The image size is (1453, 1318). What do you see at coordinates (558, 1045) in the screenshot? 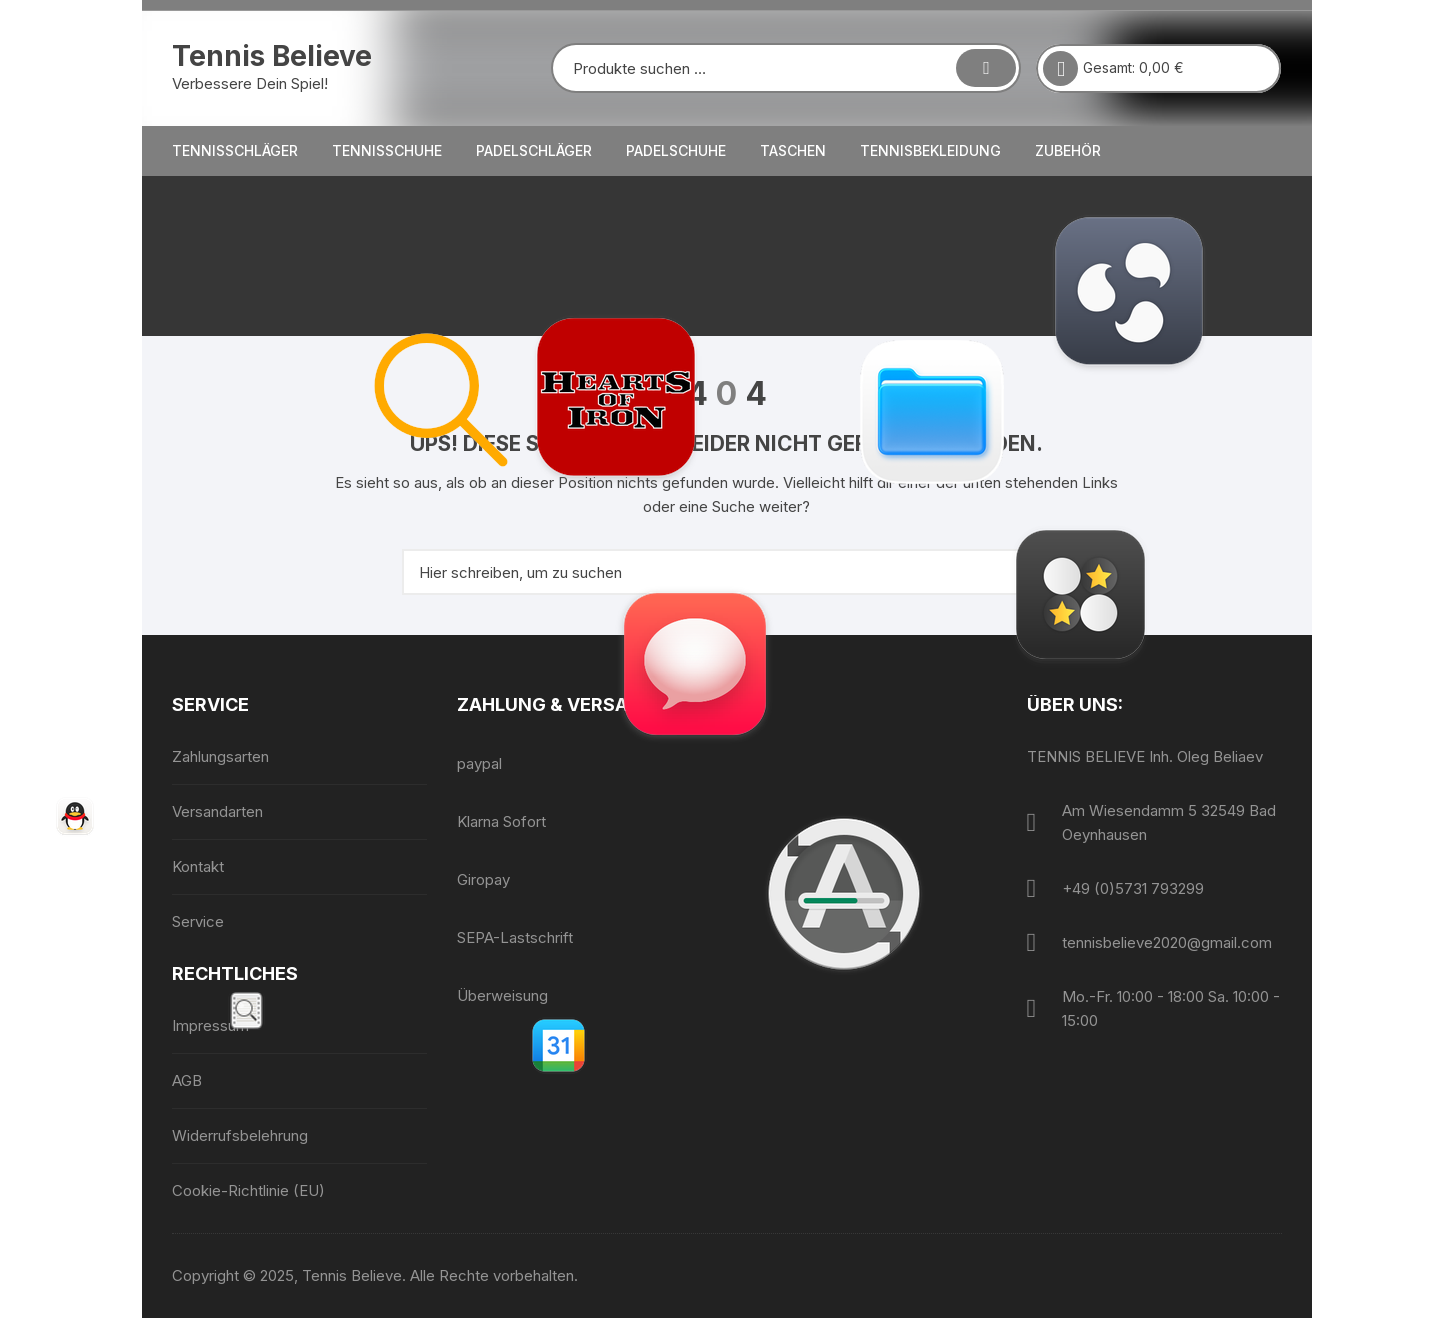
I see `open Google Calendar app` at bounding box center [558, 1045].